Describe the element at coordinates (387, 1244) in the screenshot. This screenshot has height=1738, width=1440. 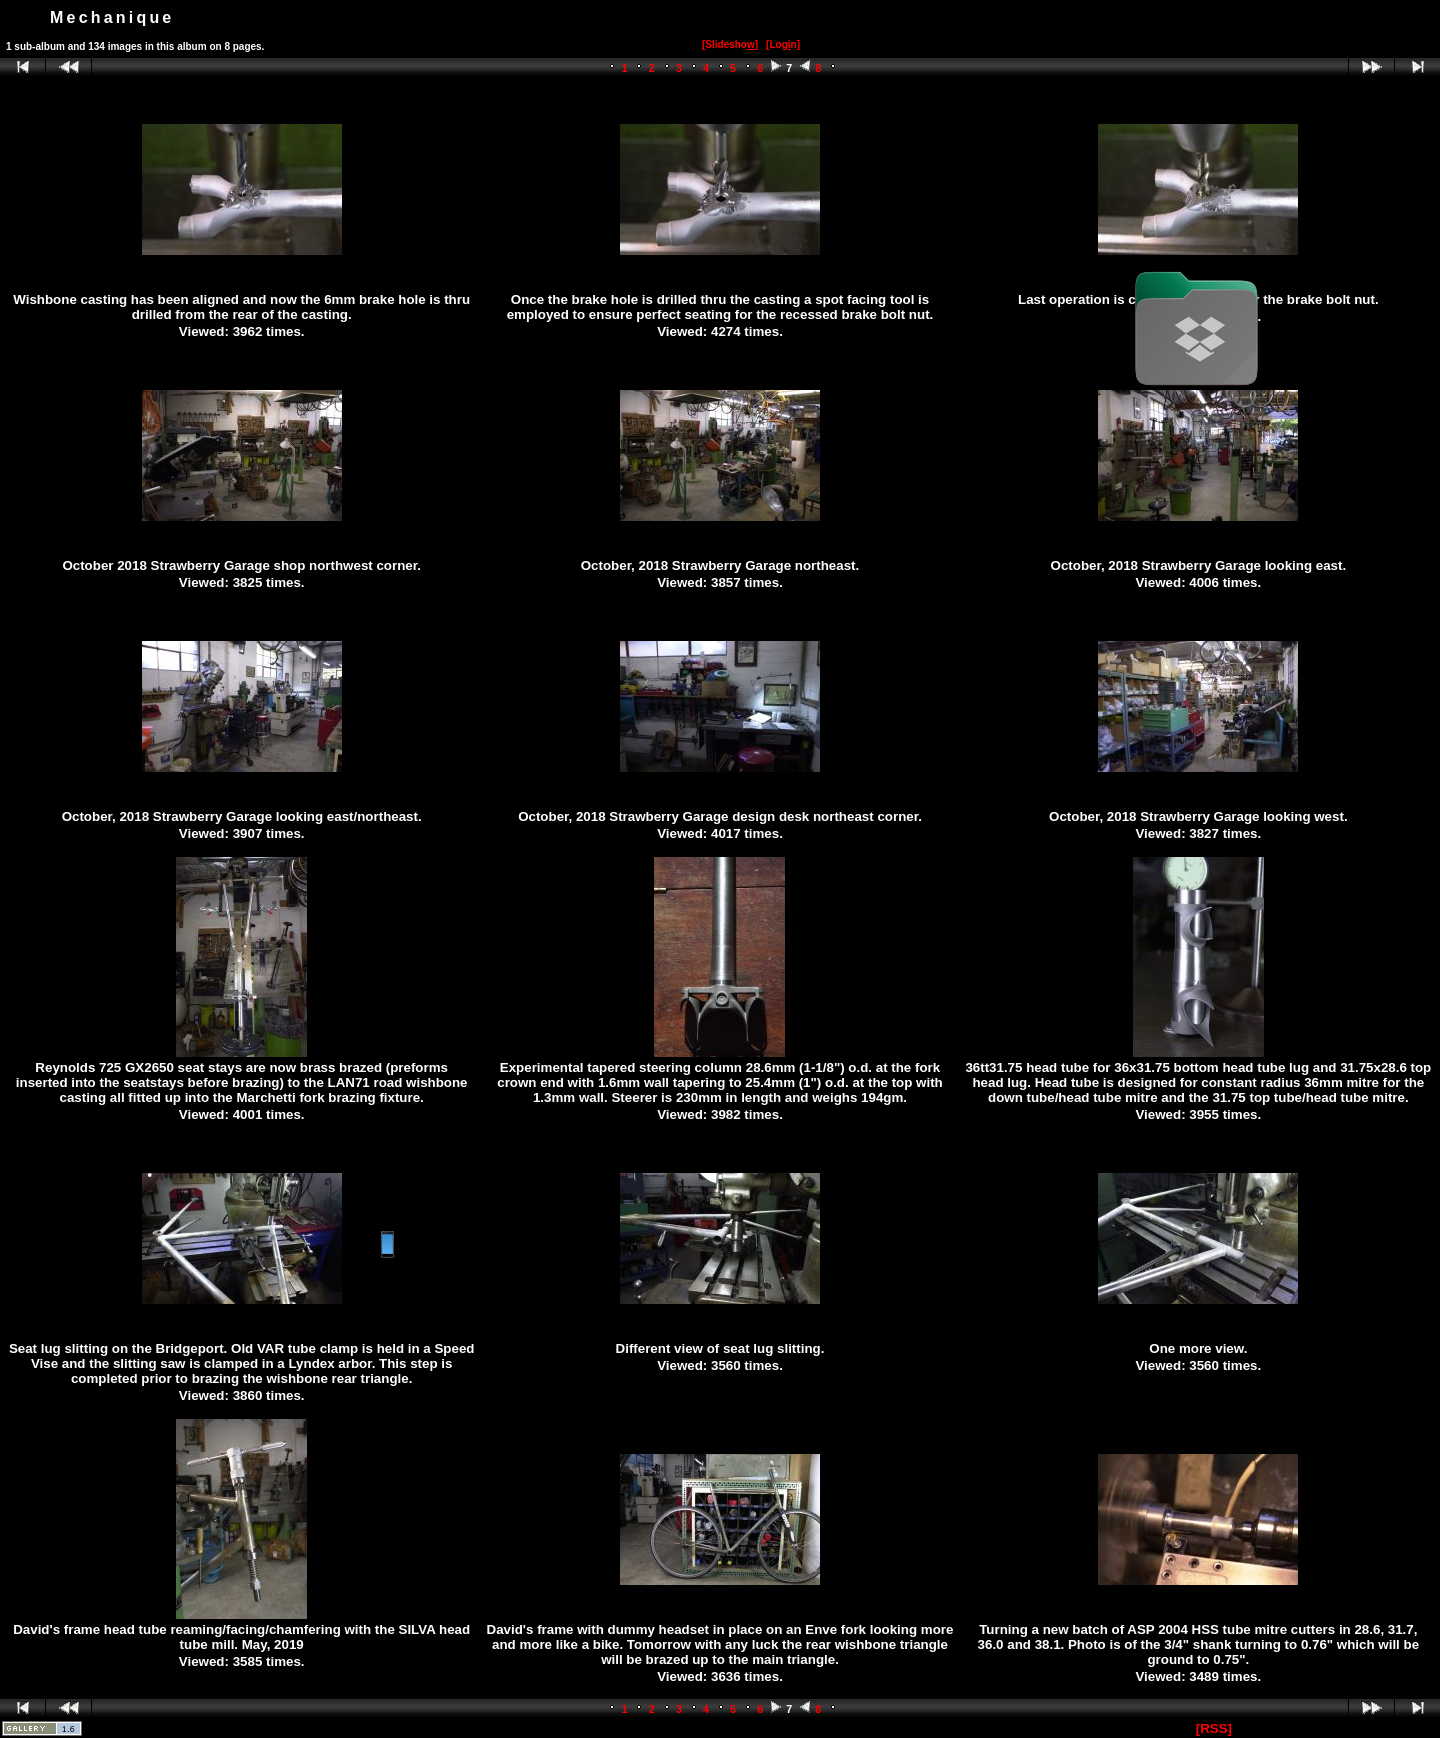
I see `indicates a connected iPhone device` at that location.